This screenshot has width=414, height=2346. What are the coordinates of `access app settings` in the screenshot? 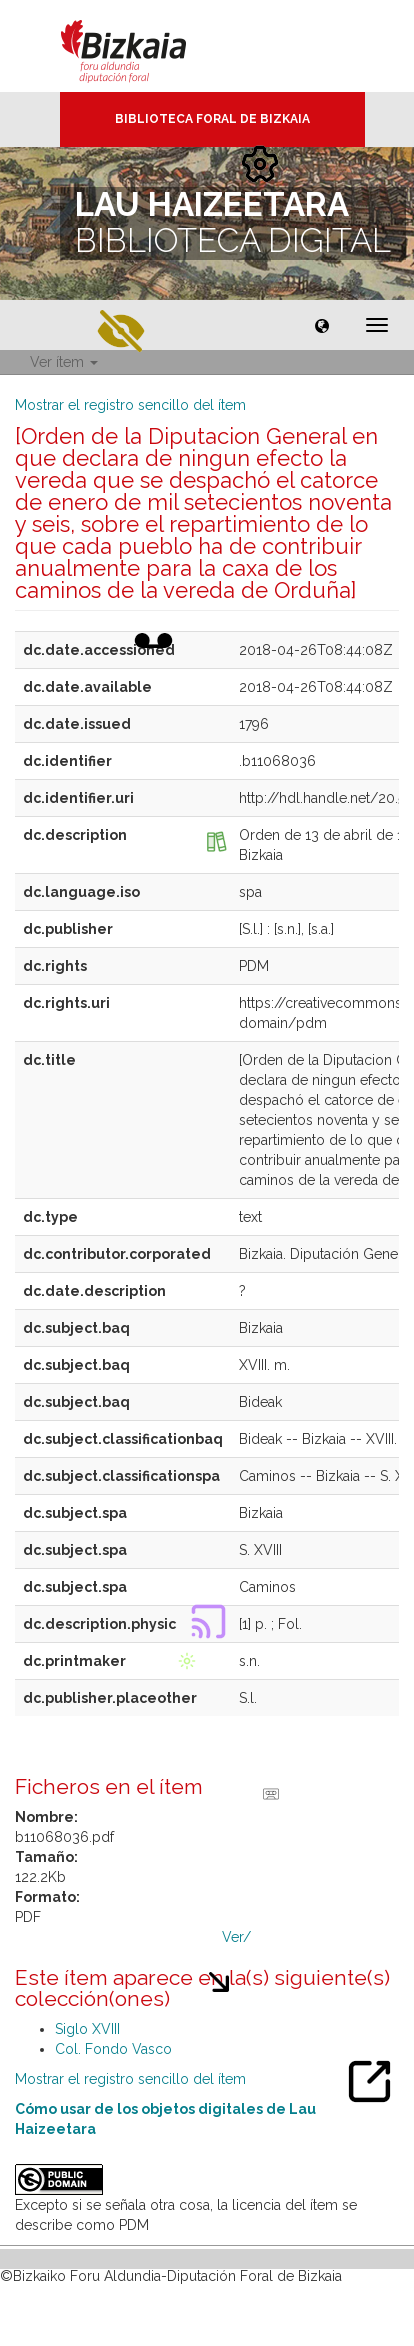 It's located at (260, 164).